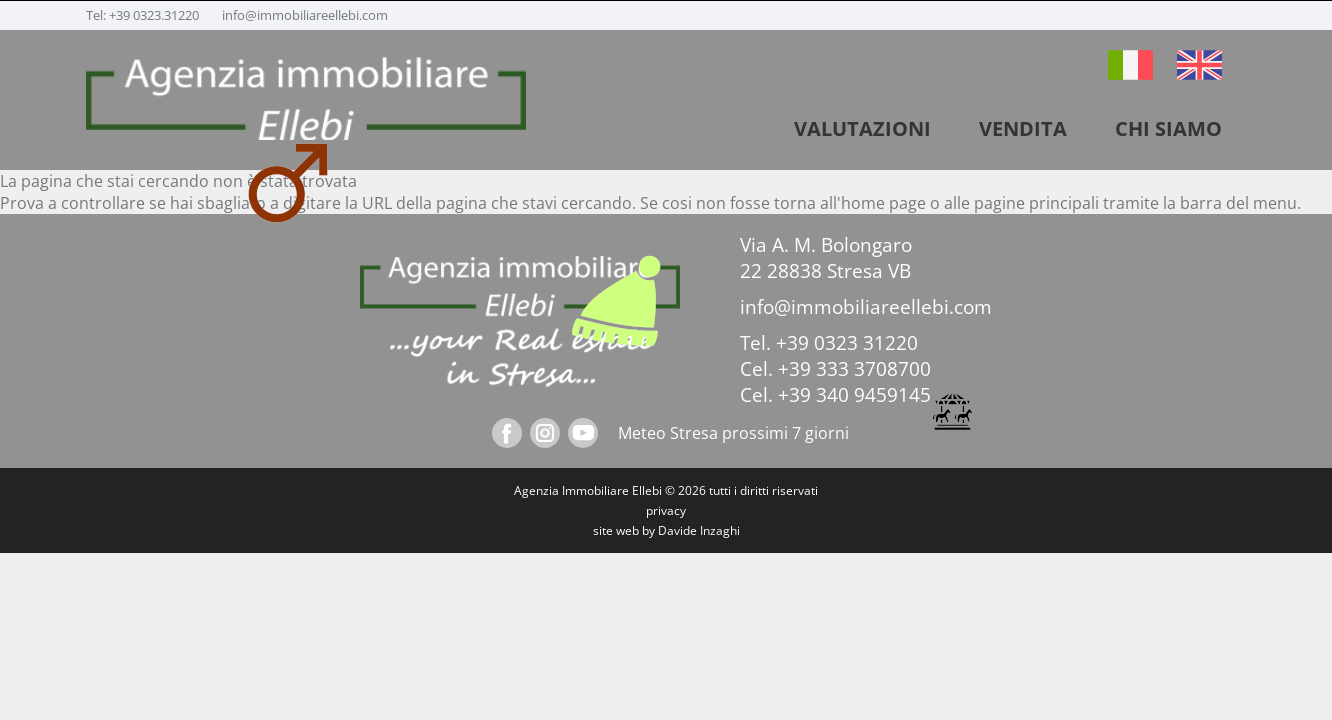 The width and height of the screenshot is (1332, 720). Describe the element at coordinates (288, 183) in the screenshot. I see `indicates male gender option` at that location.